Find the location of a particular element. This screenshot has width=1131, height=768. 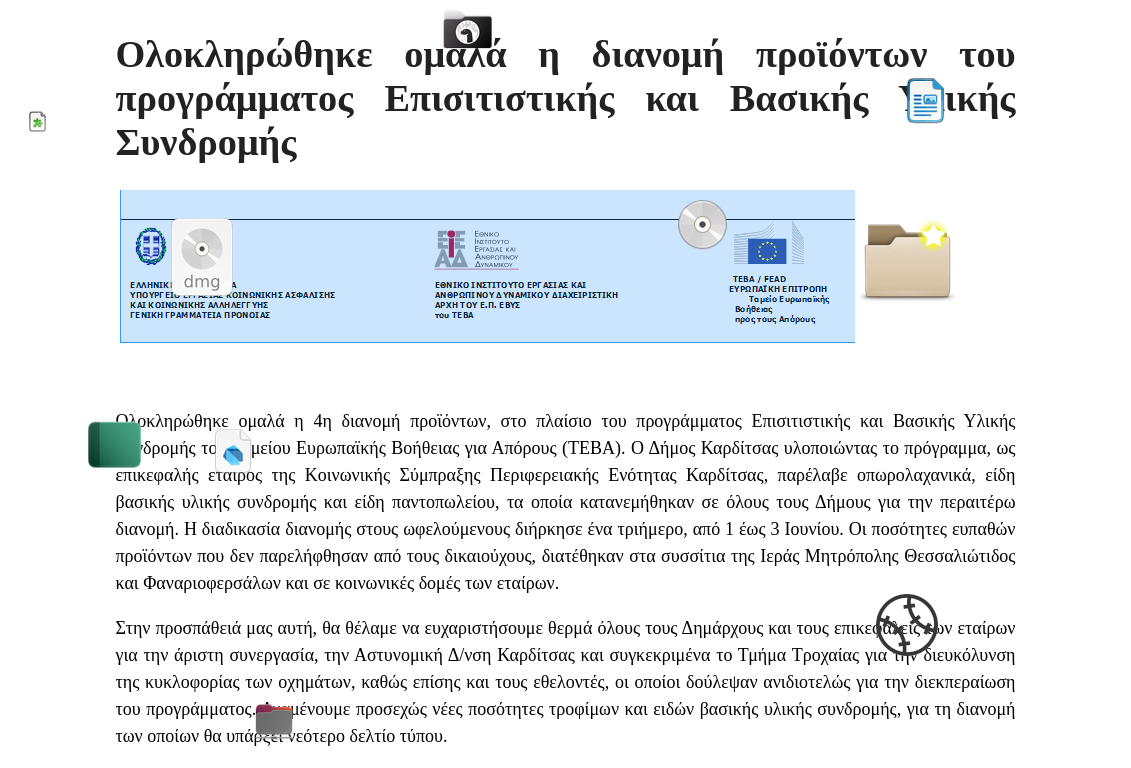

access a remote or network folder is located at coordinates (274, 721).